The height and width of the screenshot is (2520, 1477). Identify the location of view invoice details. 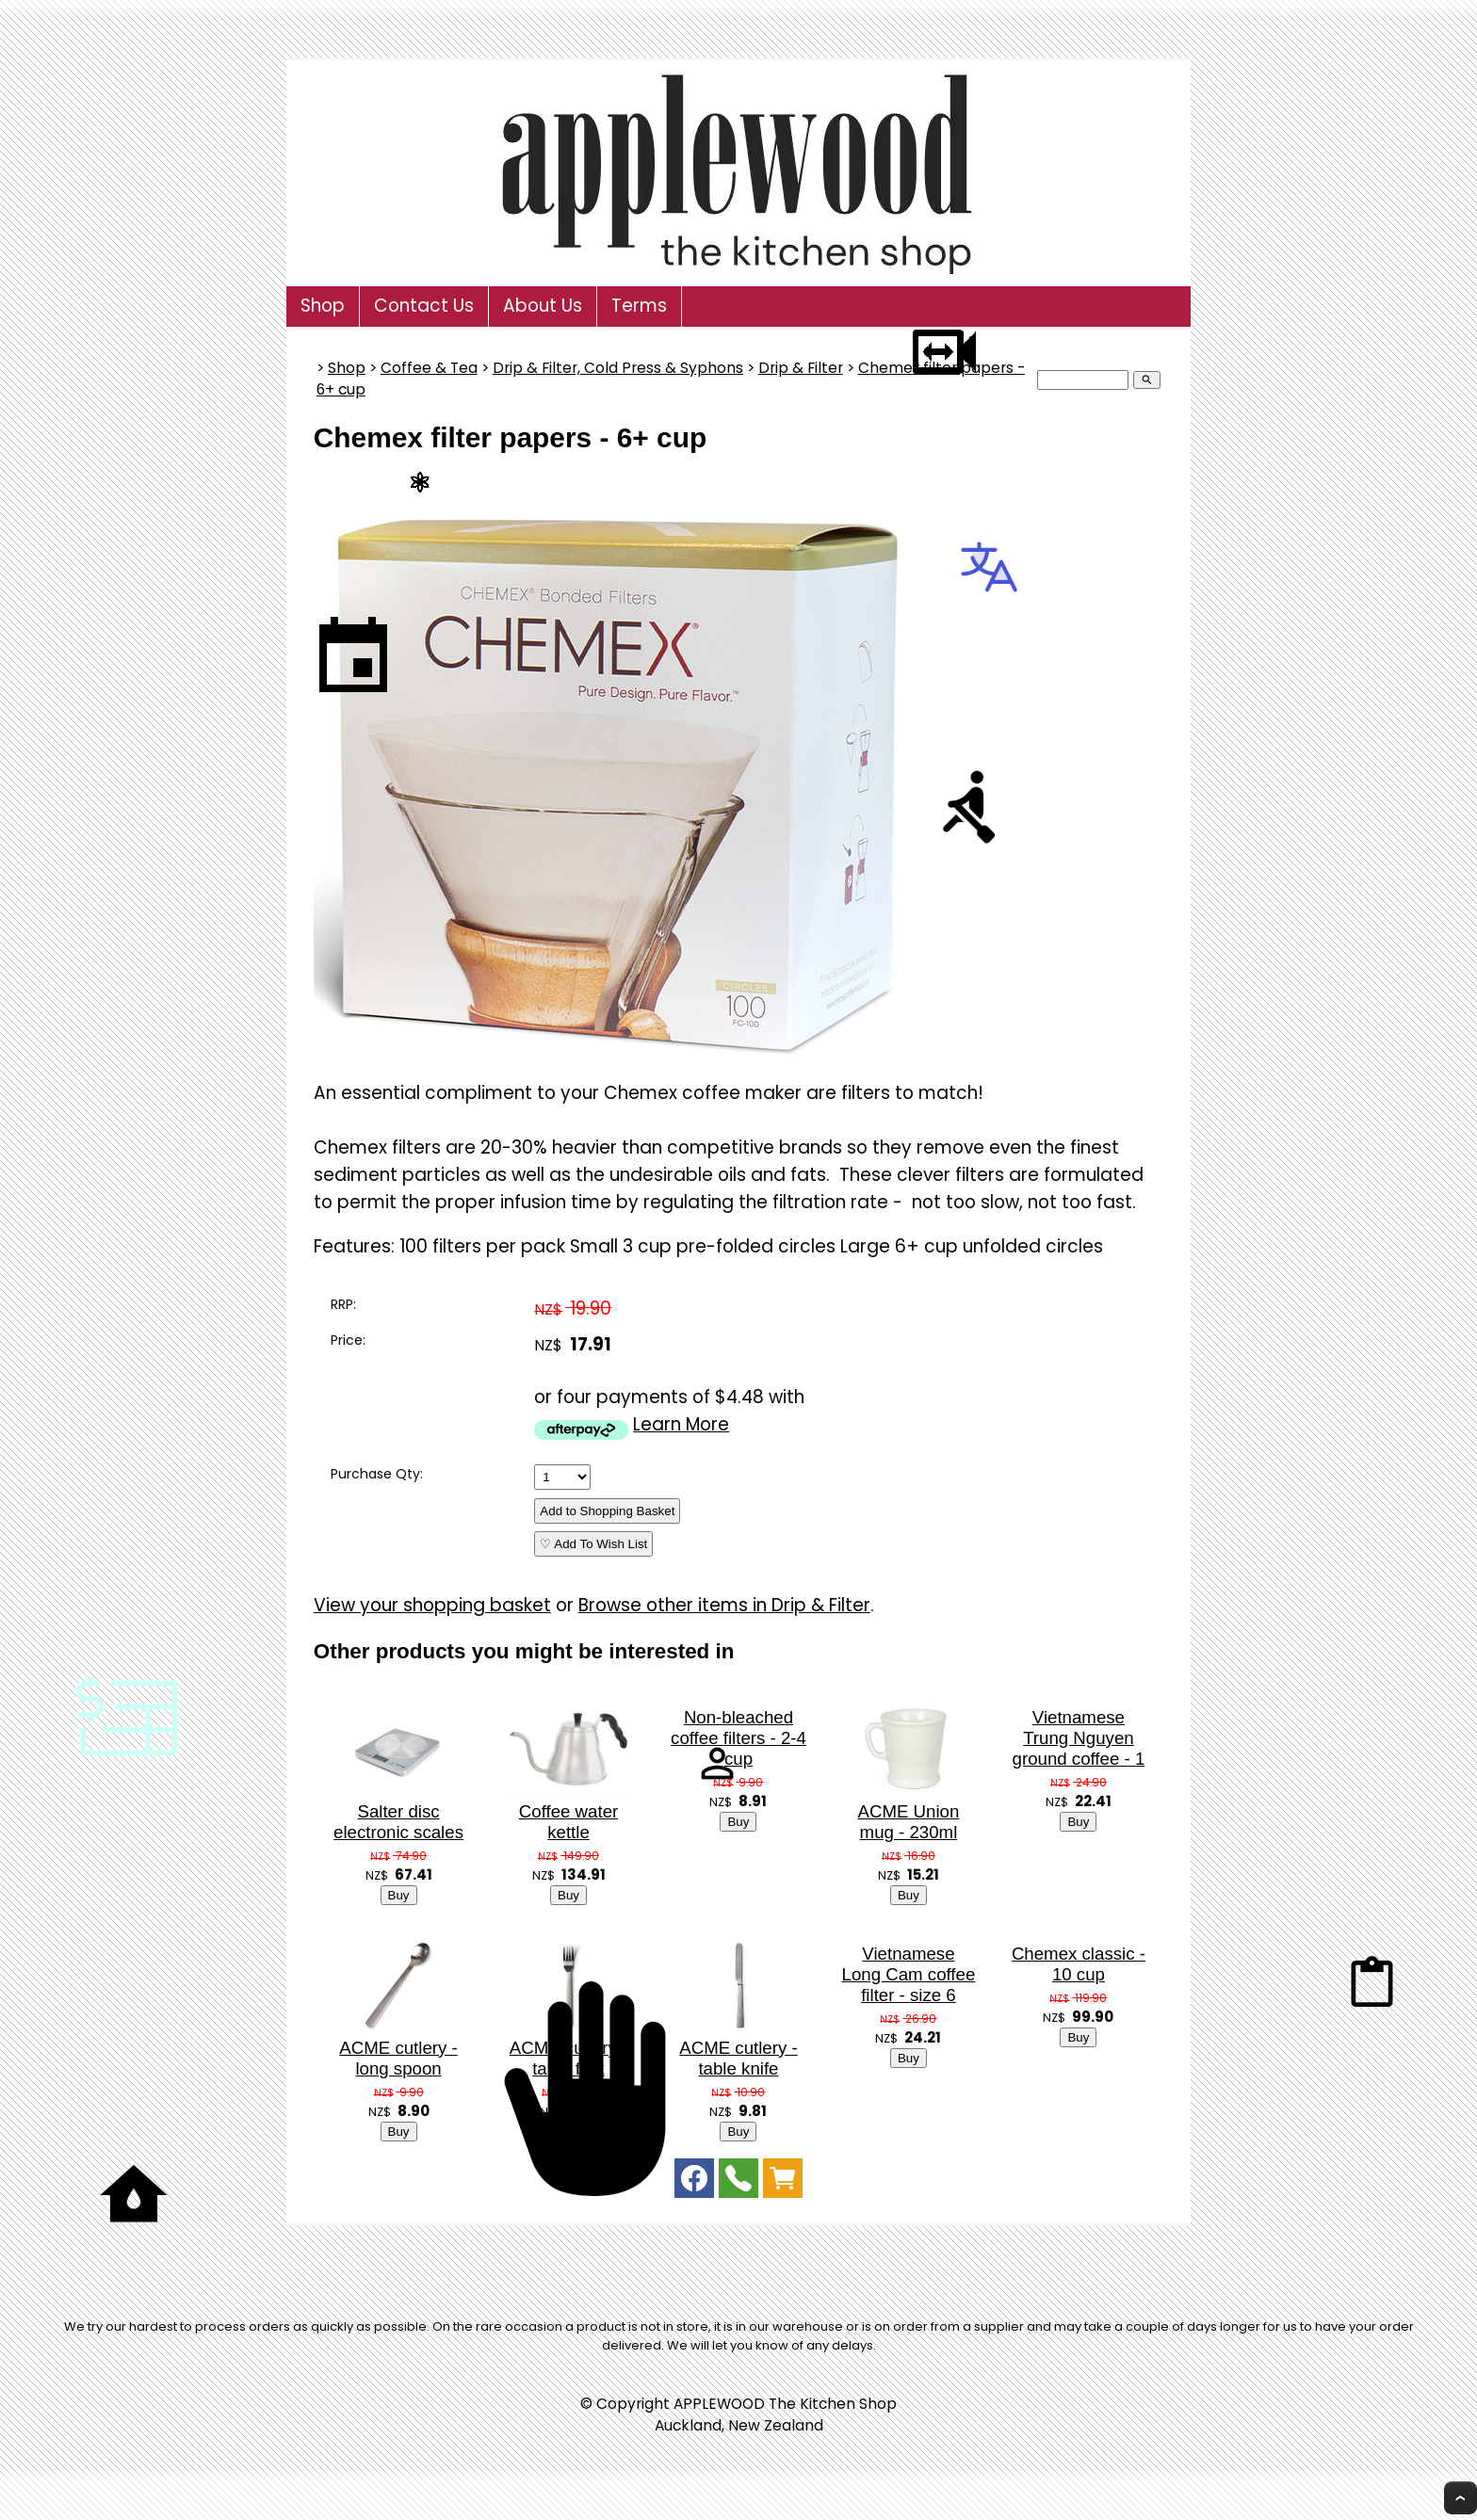
(128, 1718).